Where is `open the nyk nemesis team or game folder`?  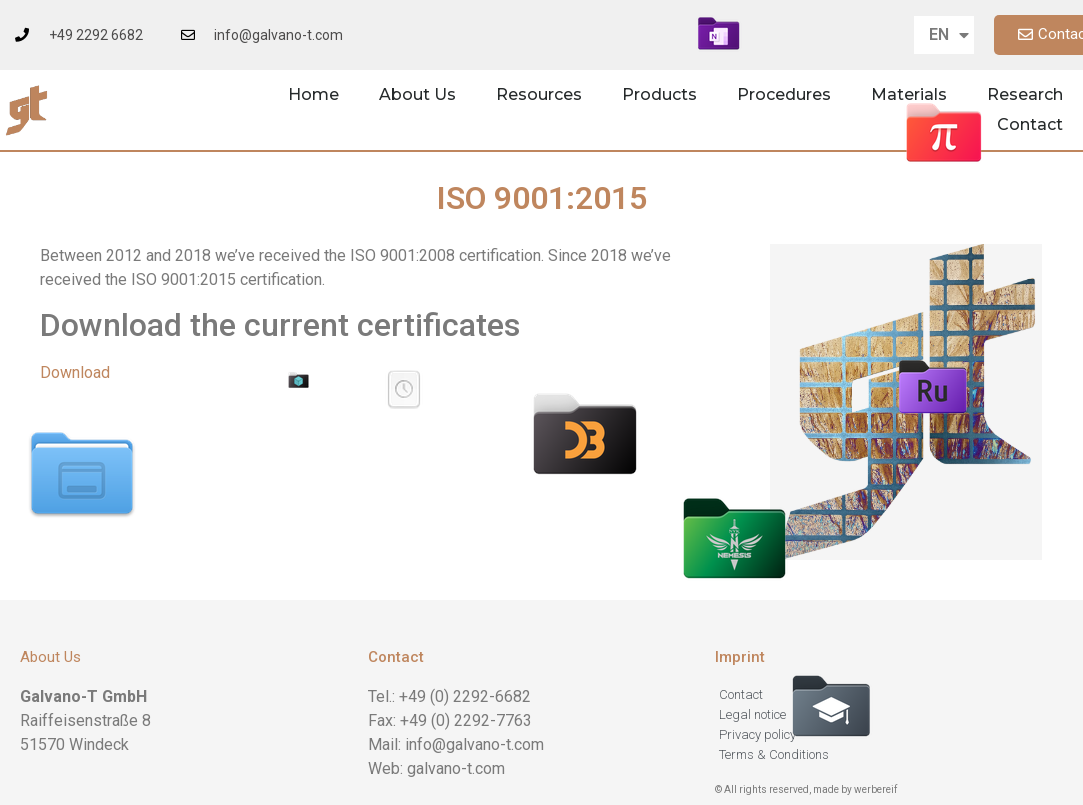
open the nyk nemesis team or game folder is located at coordinates (734, 541).